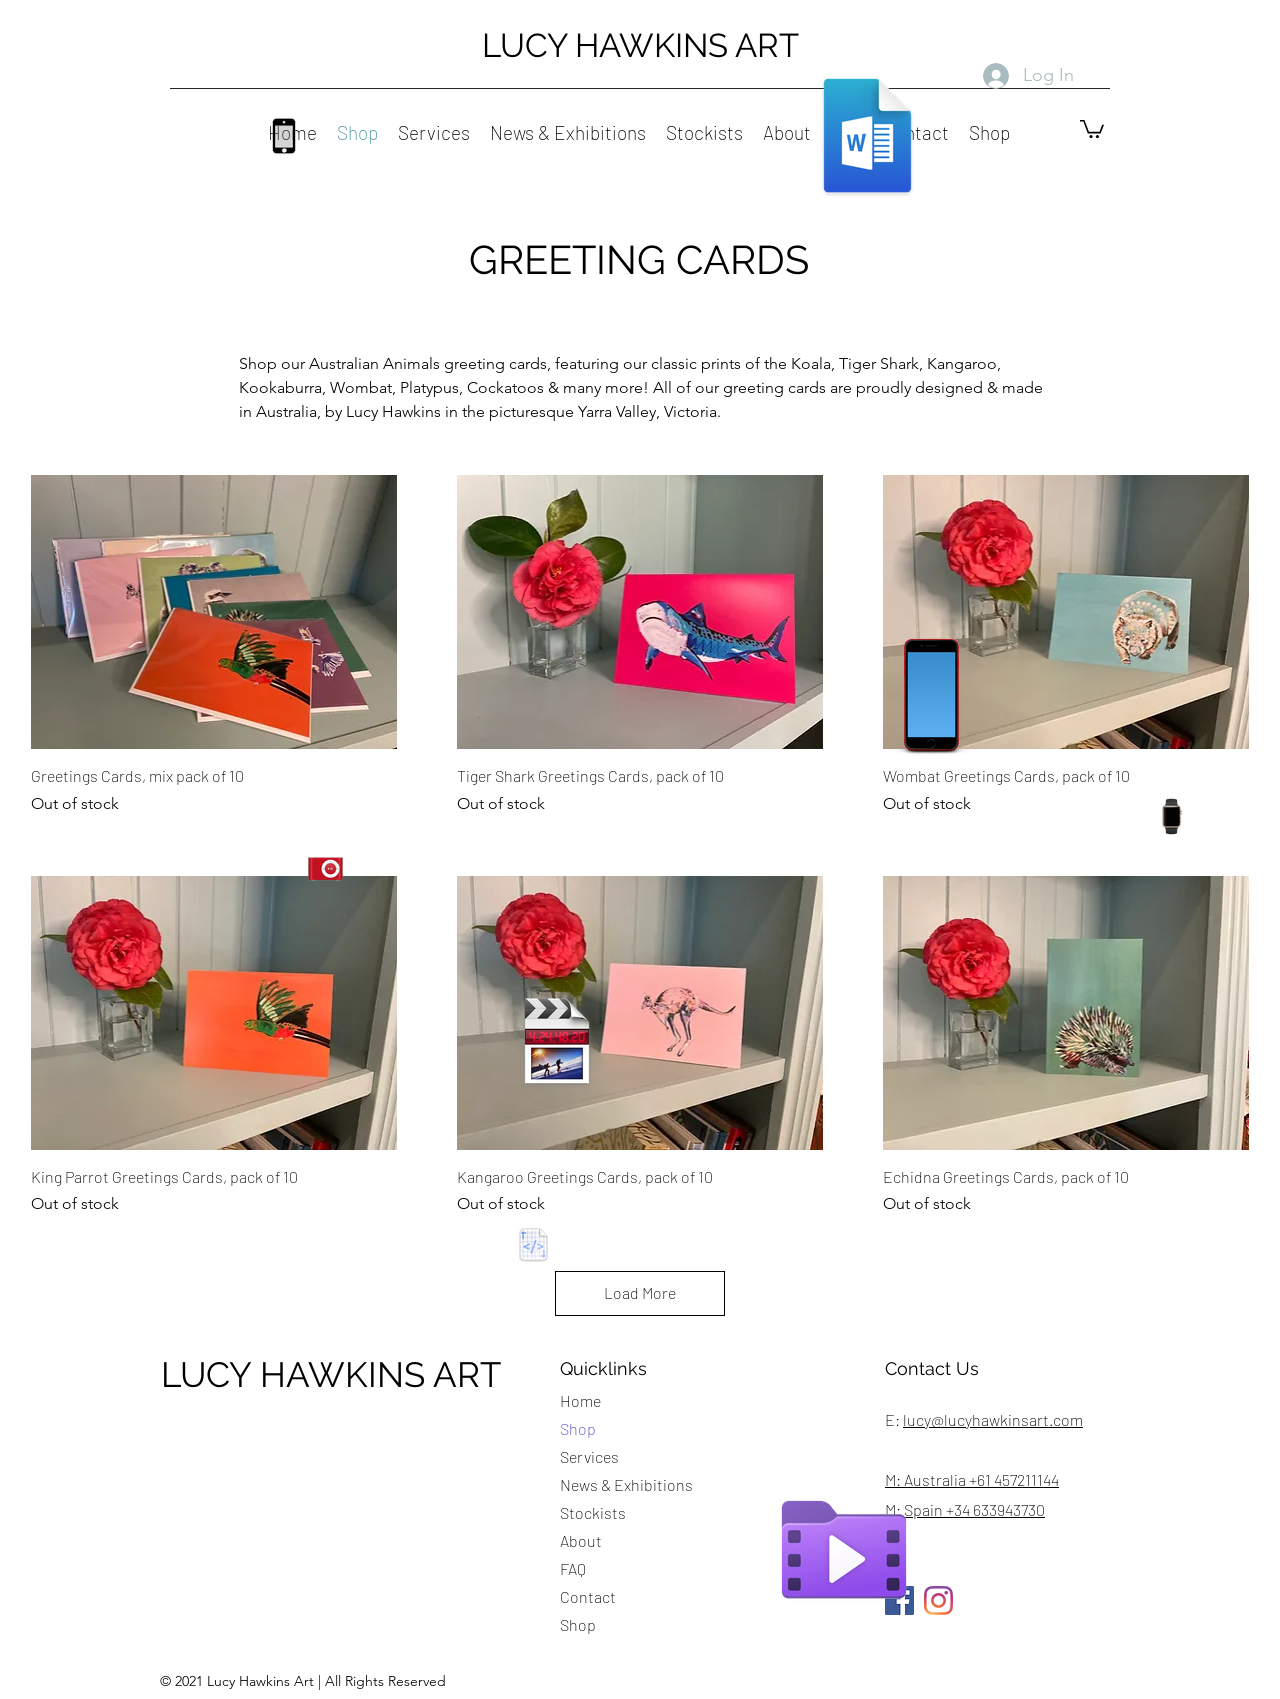  I want to click on iPhone 8 device connected to your Mac, so click(931, 696).